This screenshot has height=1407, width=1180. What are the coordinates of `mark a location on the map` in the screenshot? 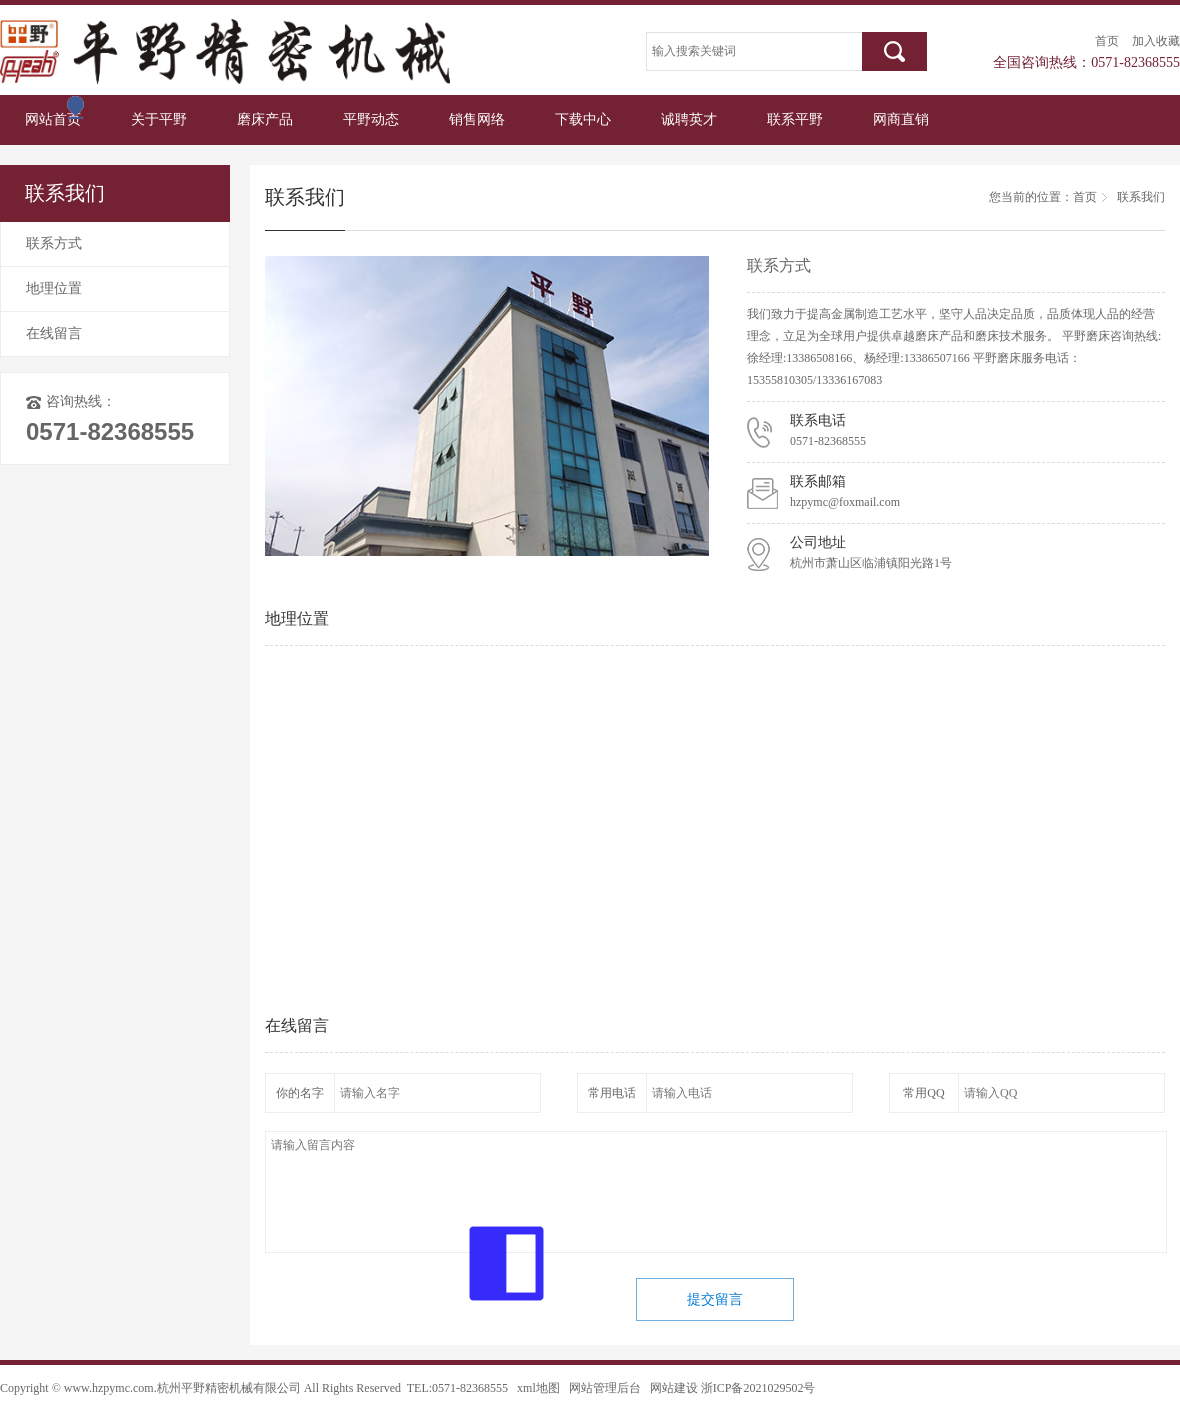 It's located at (75, 106).